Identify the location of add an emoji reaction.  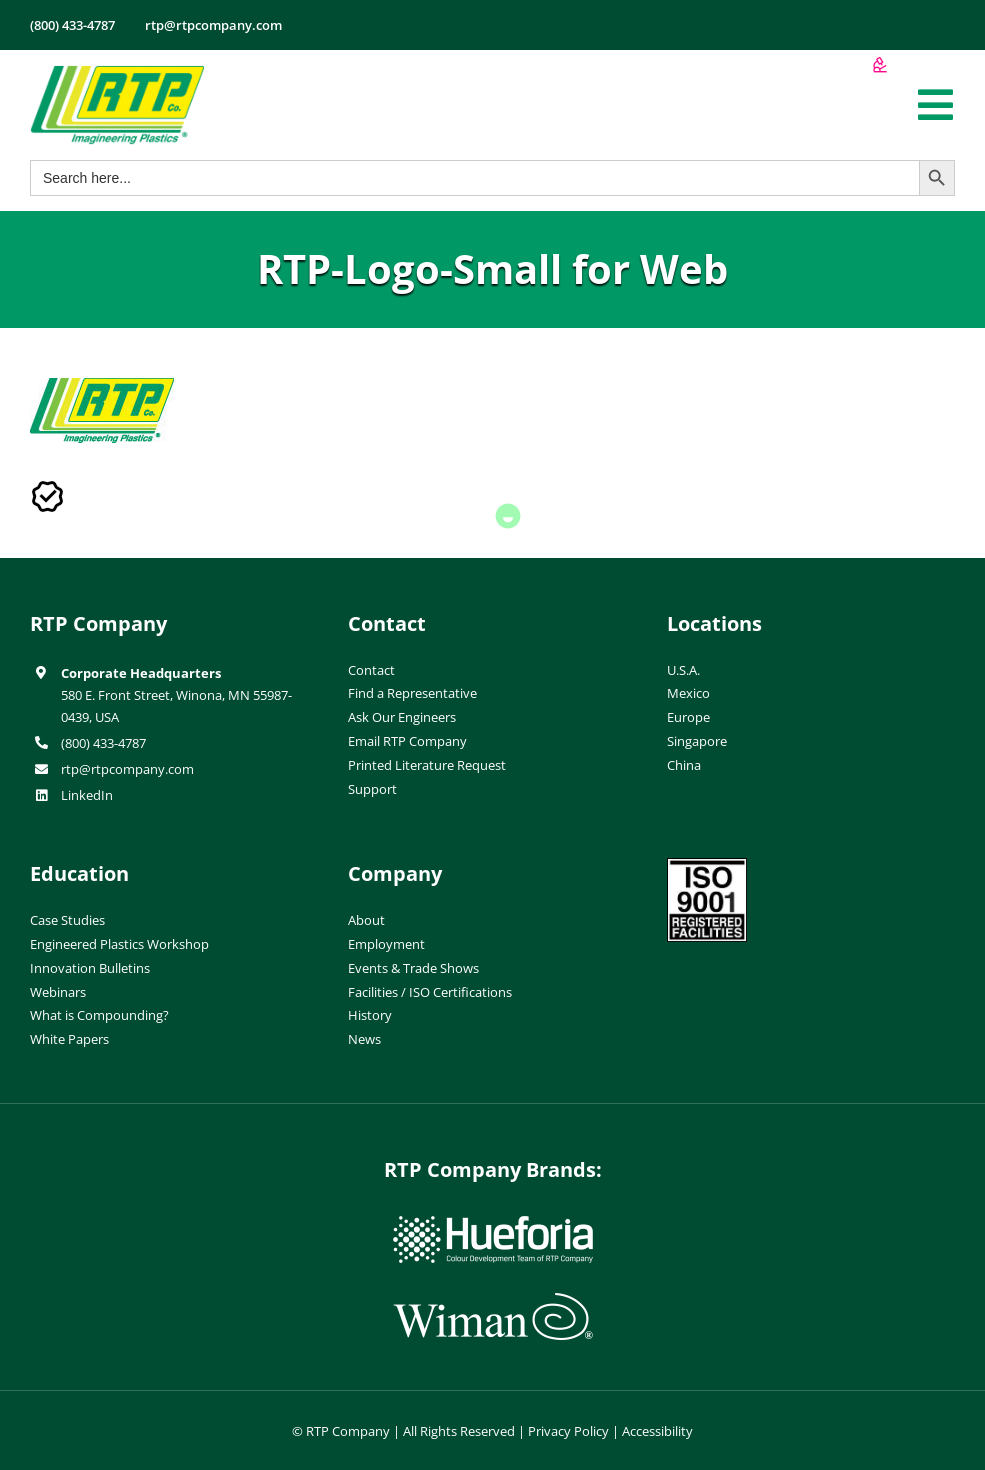
(508, 516).